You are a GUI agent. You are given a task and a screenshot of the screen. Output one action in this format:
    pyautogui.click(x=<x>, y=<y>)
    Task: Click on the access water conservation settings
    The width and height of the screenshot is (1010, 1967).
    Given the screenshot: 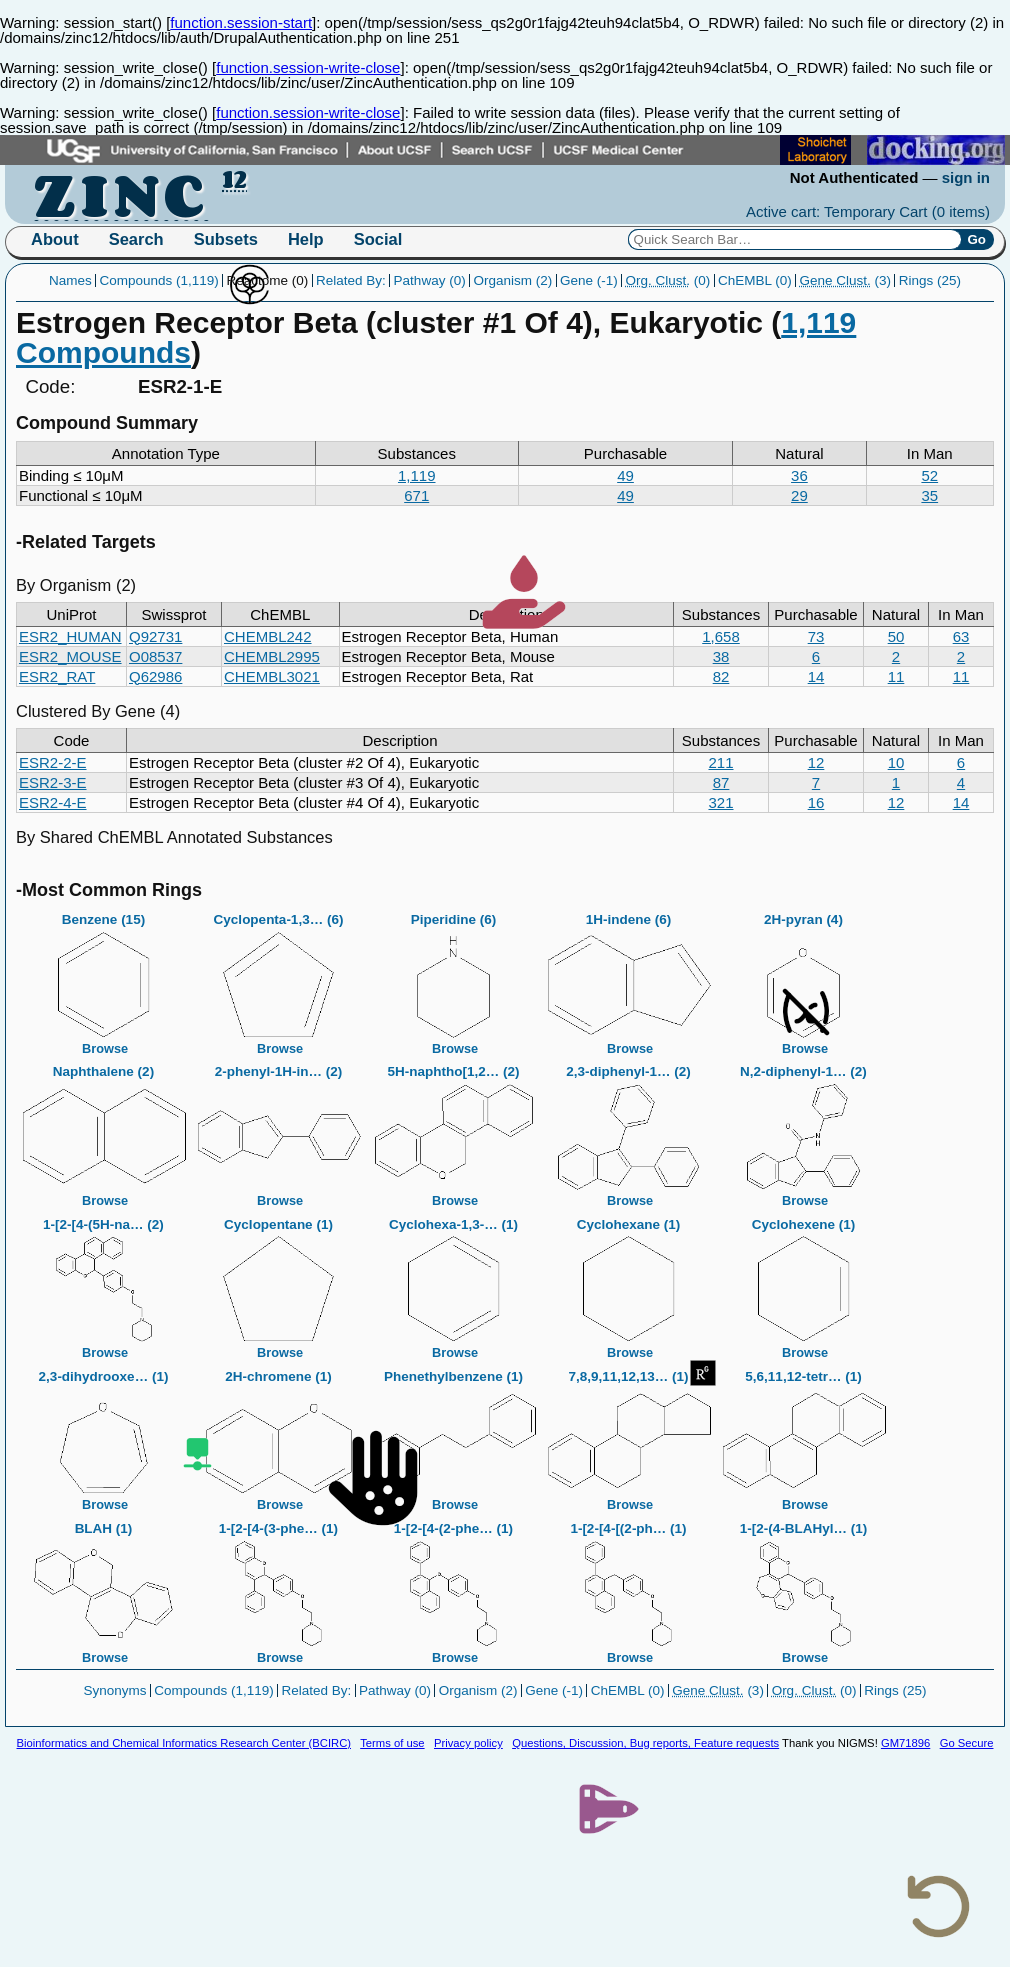 What is the action you would take?
    pyautogui.click(x=524, y=592)
    